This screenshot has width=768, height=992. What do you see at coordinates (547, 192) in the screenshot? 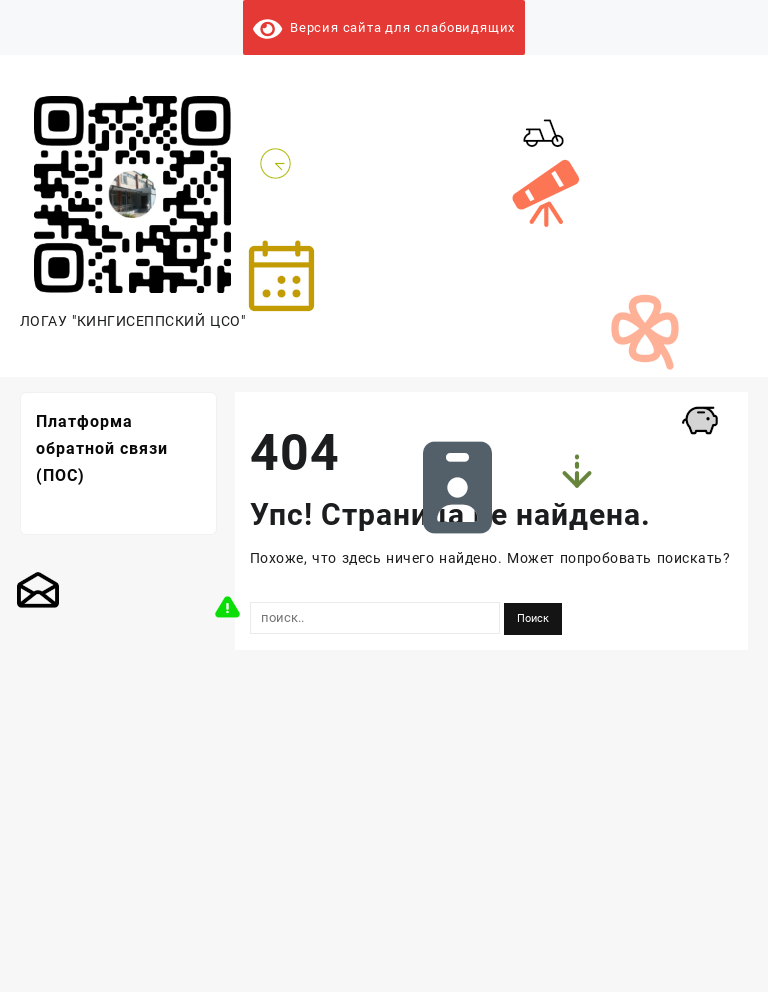
I see `explore or discover new content` at bounding box center [547, 192].